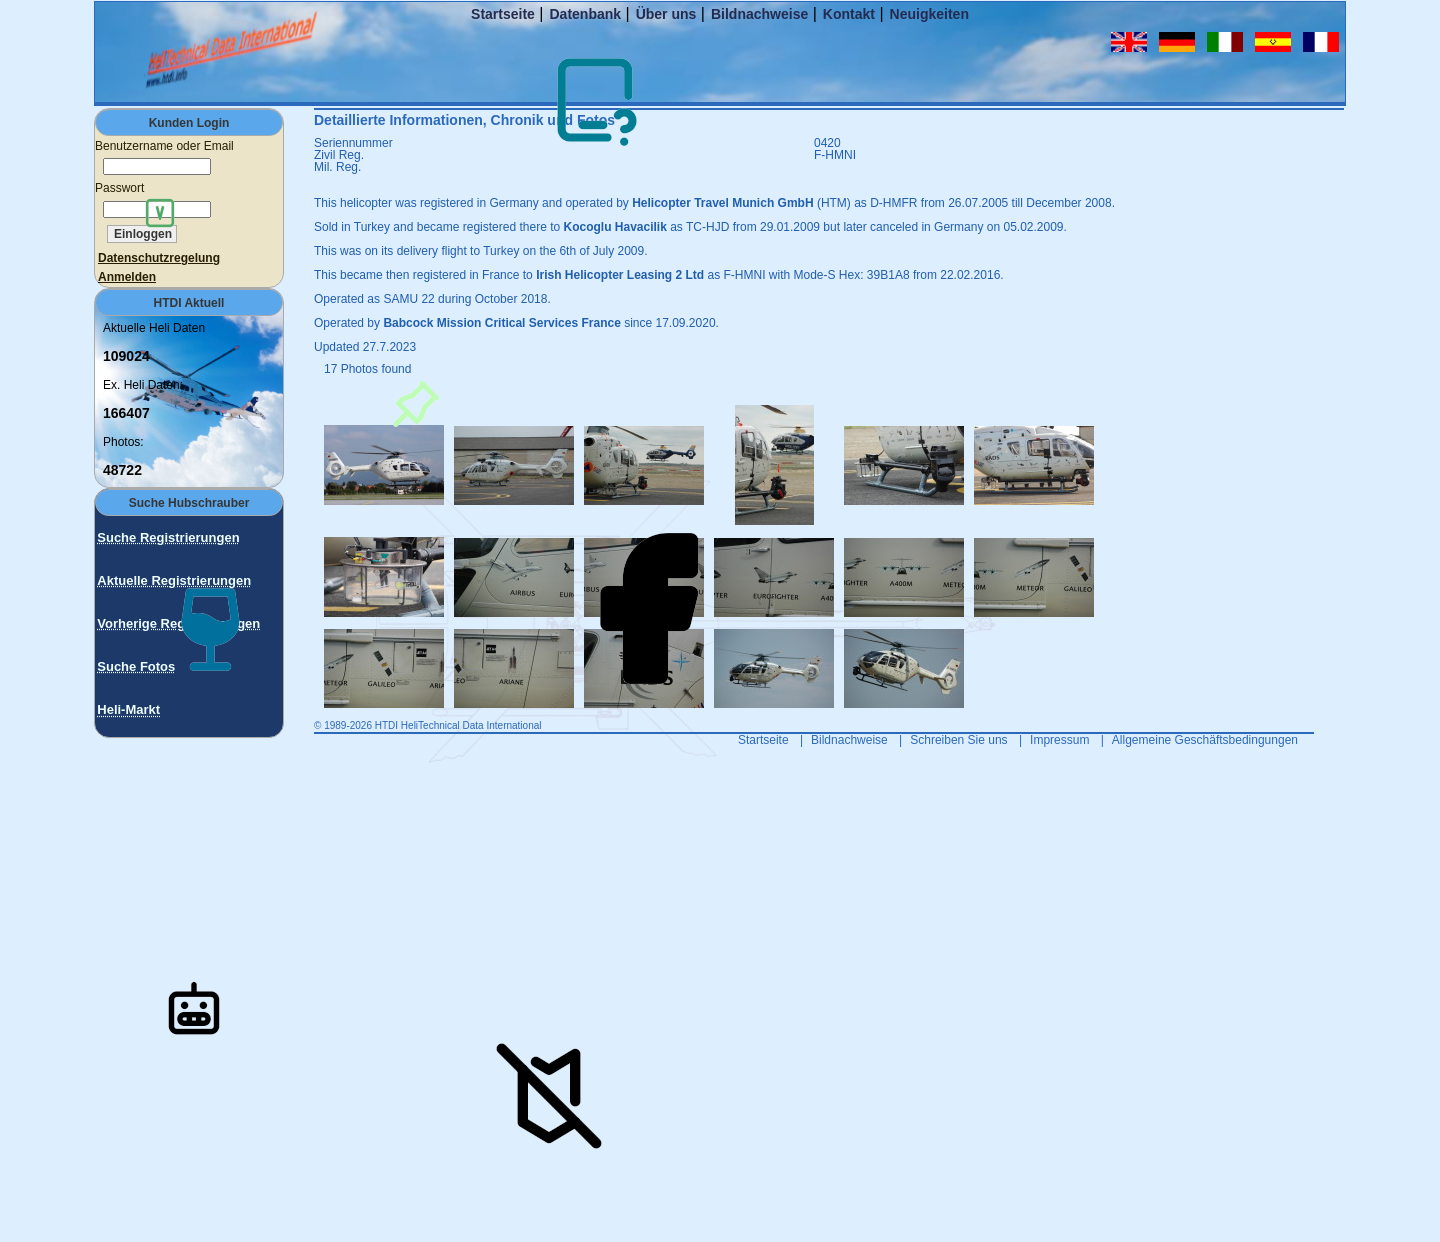  I want to click on disable badge notifications, so click(549, 1096).